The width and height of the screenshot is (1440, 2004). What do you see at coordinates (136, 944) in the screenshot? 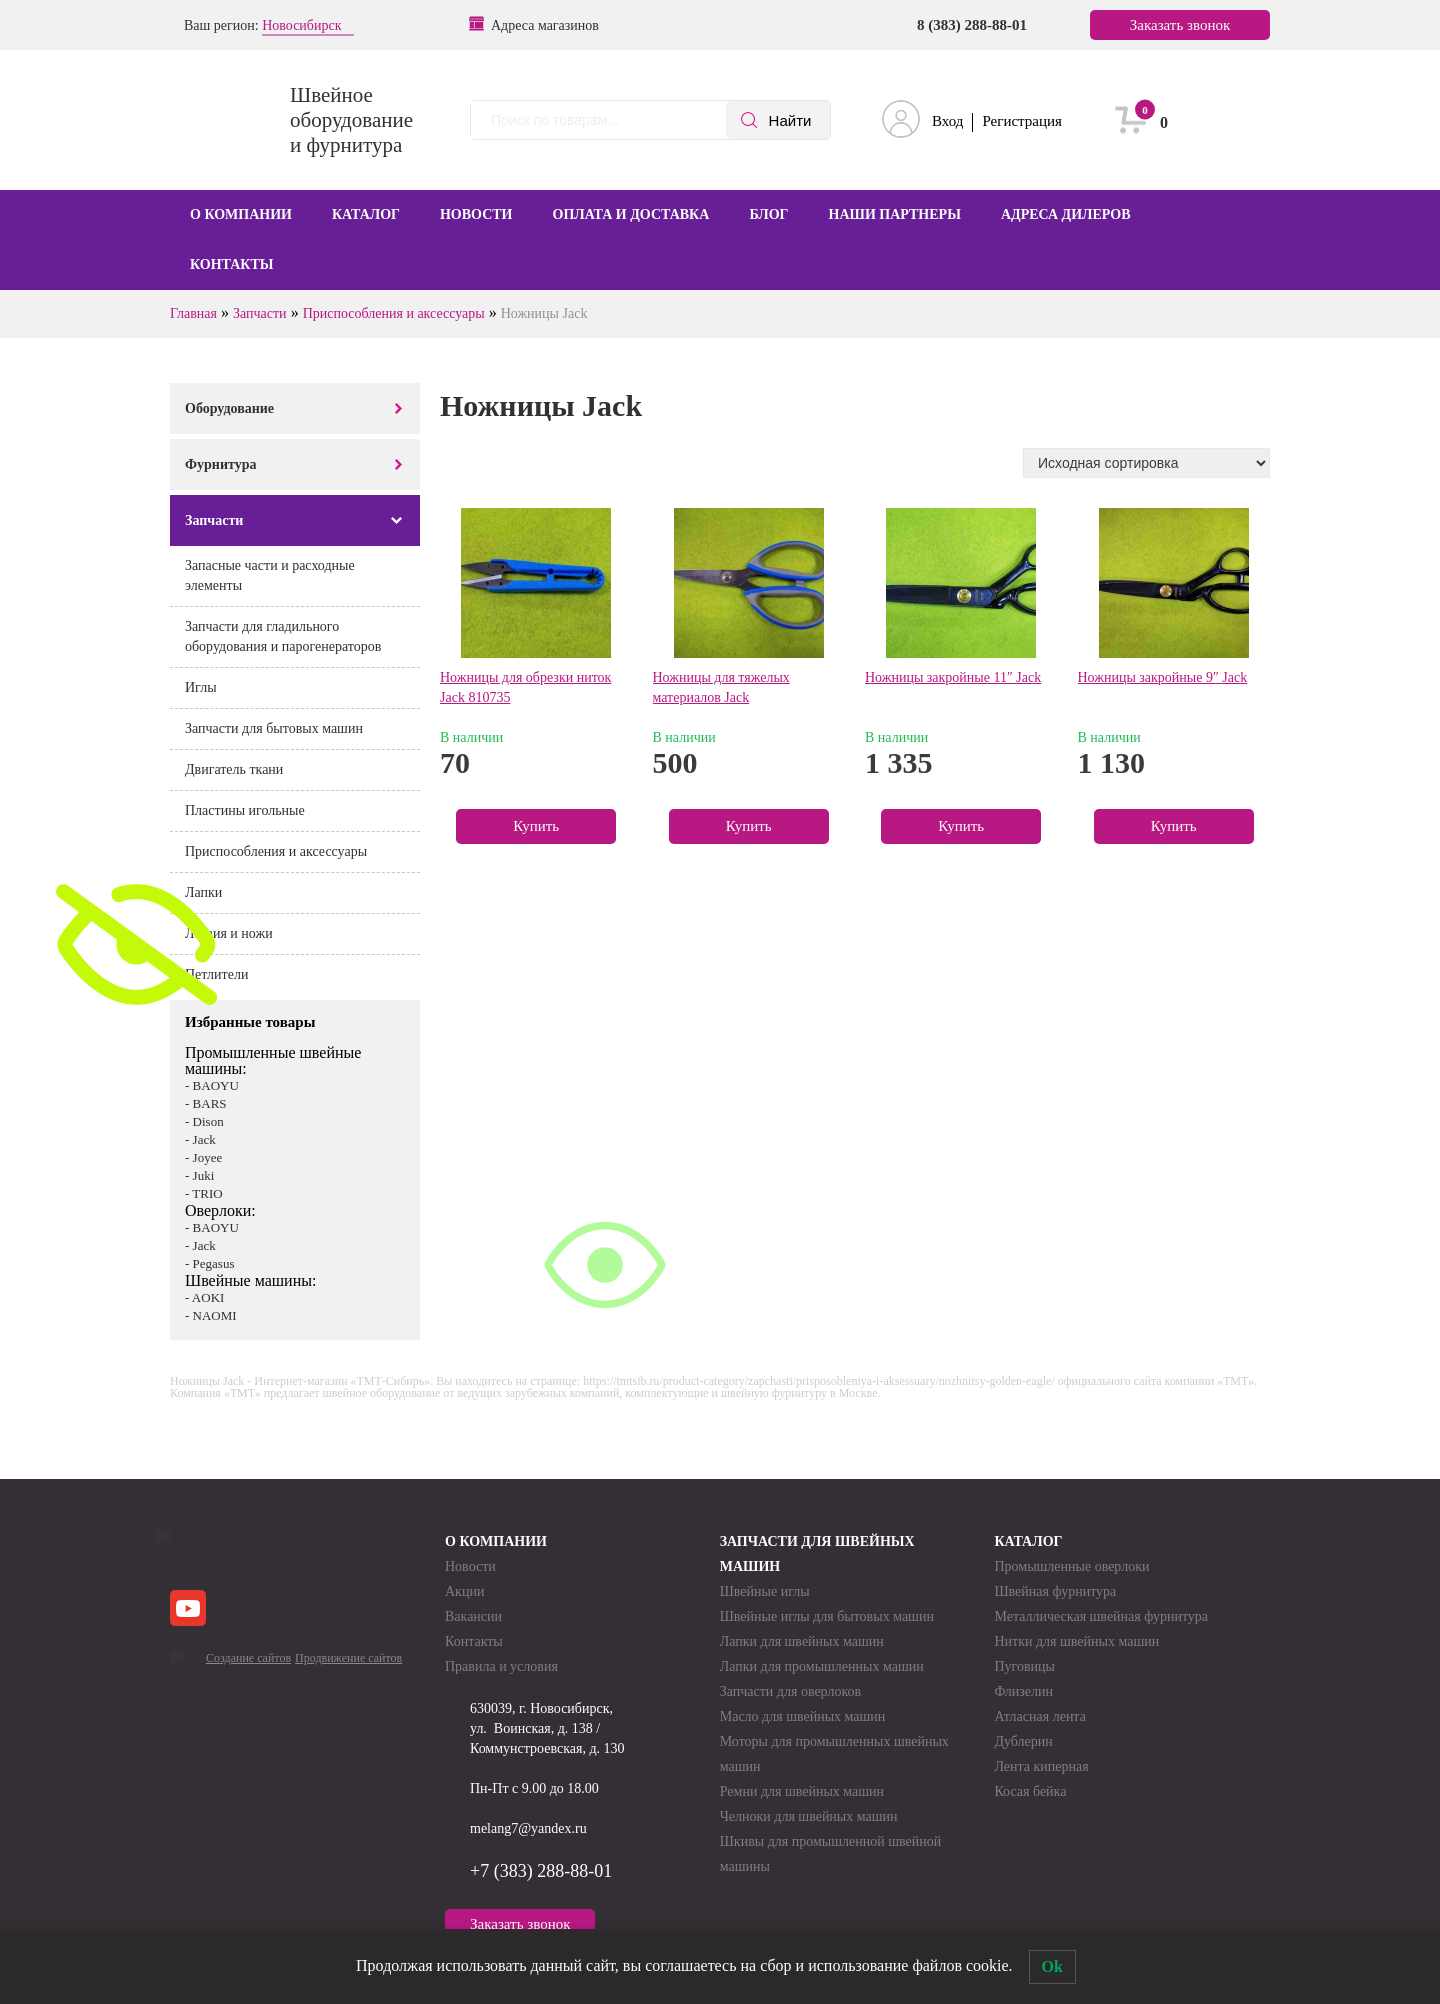
I see `hide content from view` at bounding box center [136, 944].